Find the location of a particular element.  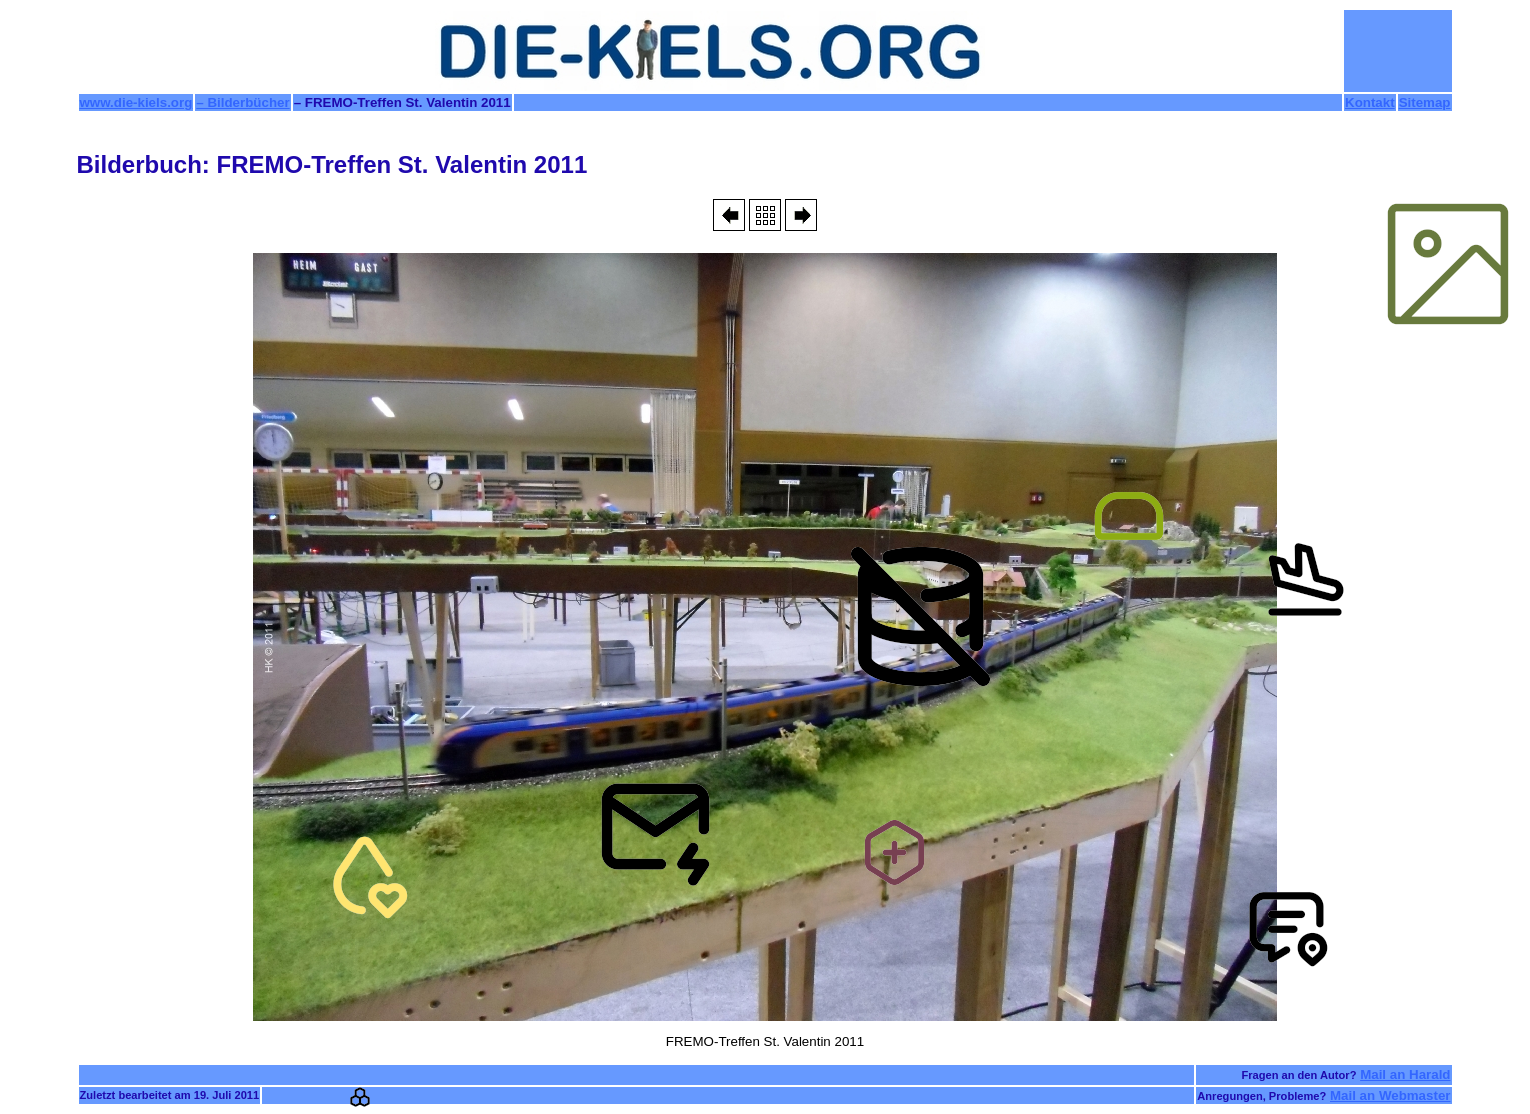

indicates a tab or panel header element is located at coordinates (1129, 516).